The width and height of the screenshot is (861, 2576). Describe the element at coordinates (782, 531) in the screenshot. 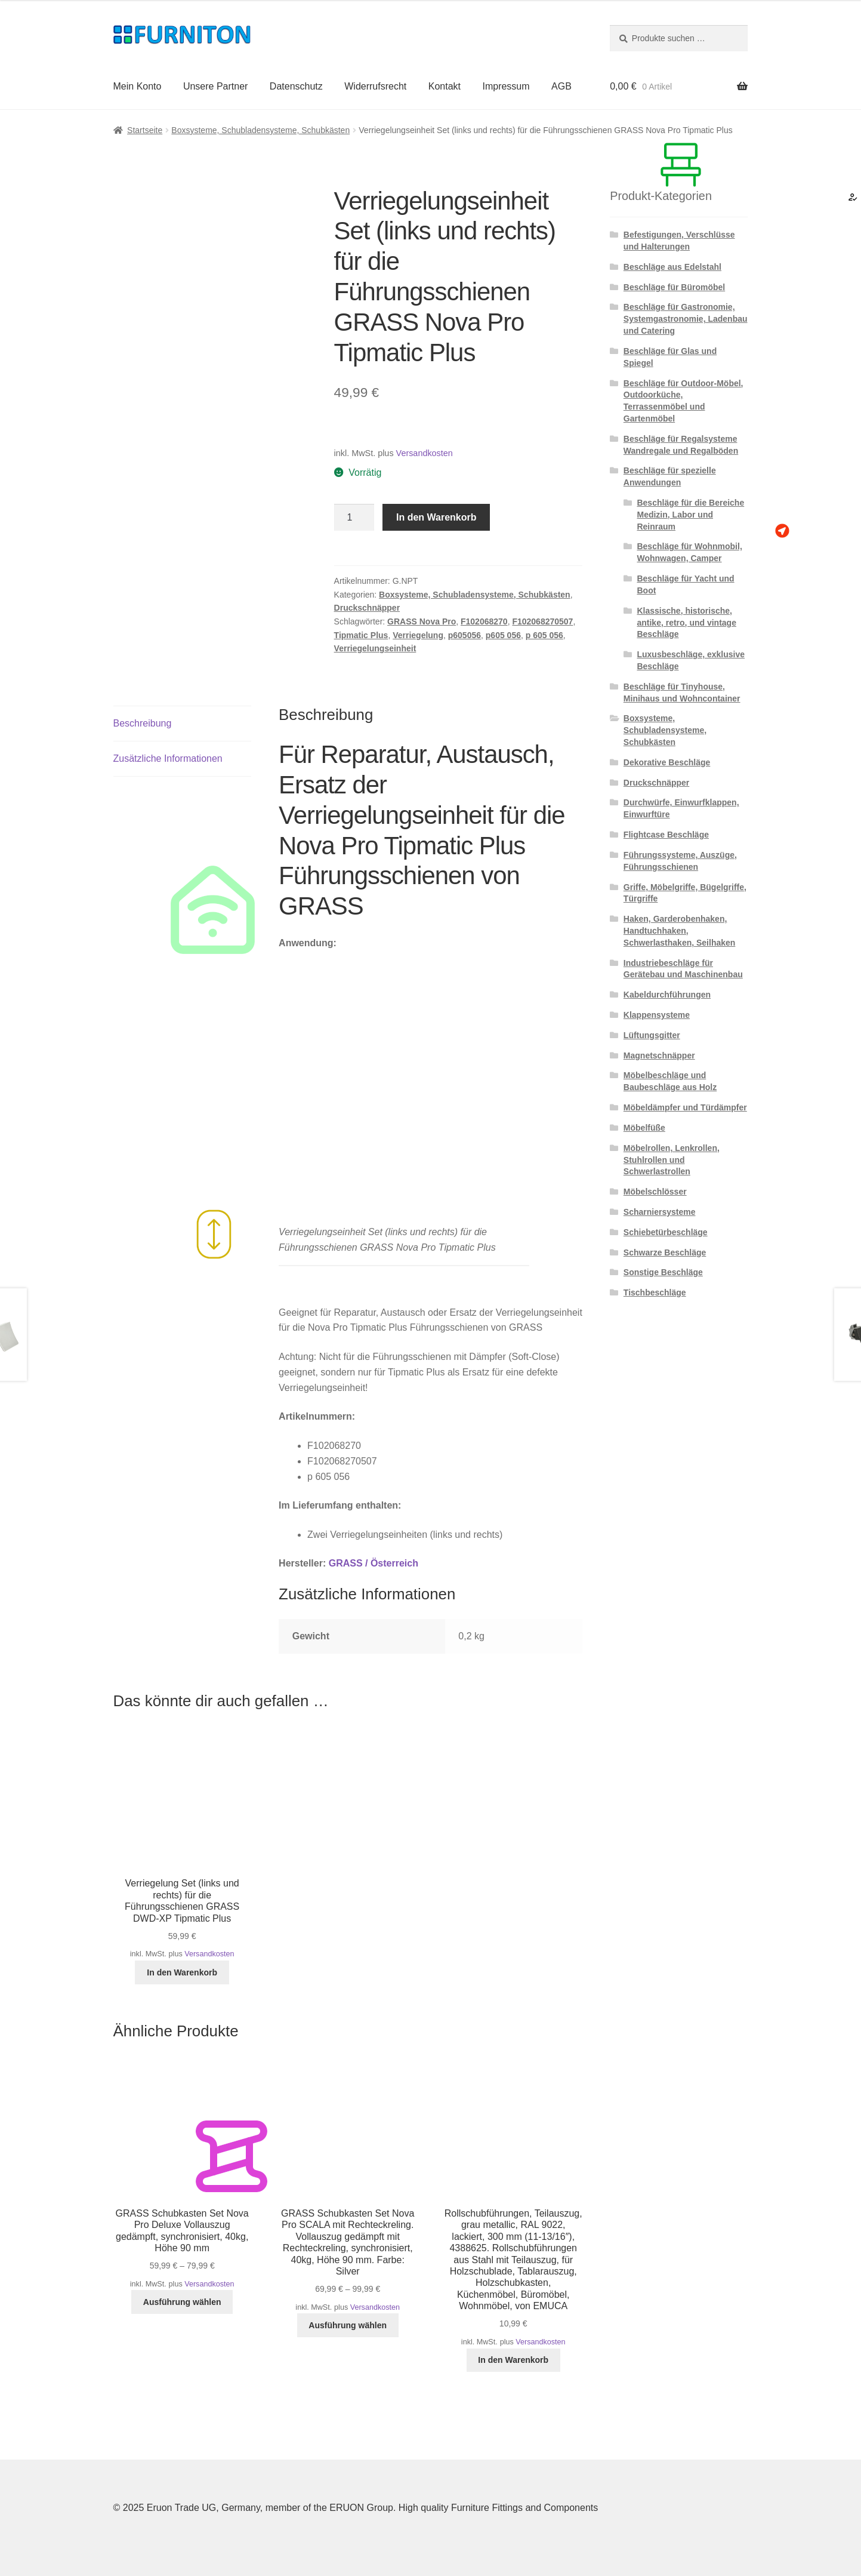

I see `access location services` at that location.